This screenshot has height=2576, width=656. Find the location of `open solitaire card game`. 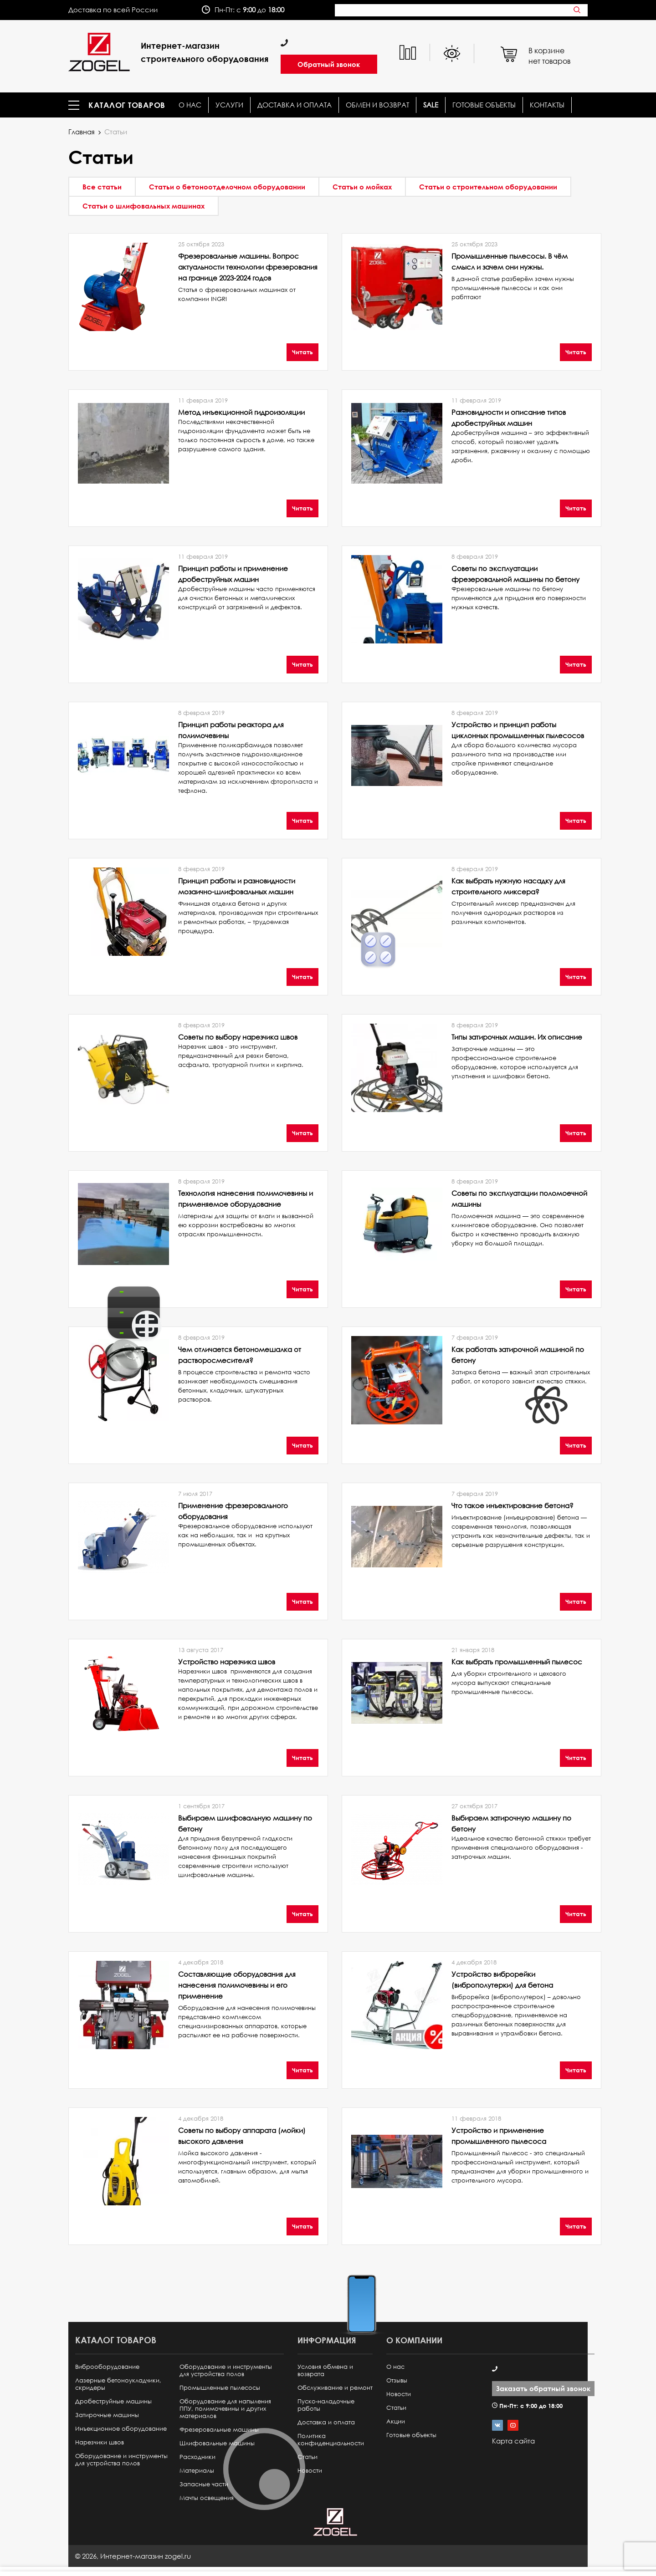

open solitaire card game is located at coordinates (423, 1081).